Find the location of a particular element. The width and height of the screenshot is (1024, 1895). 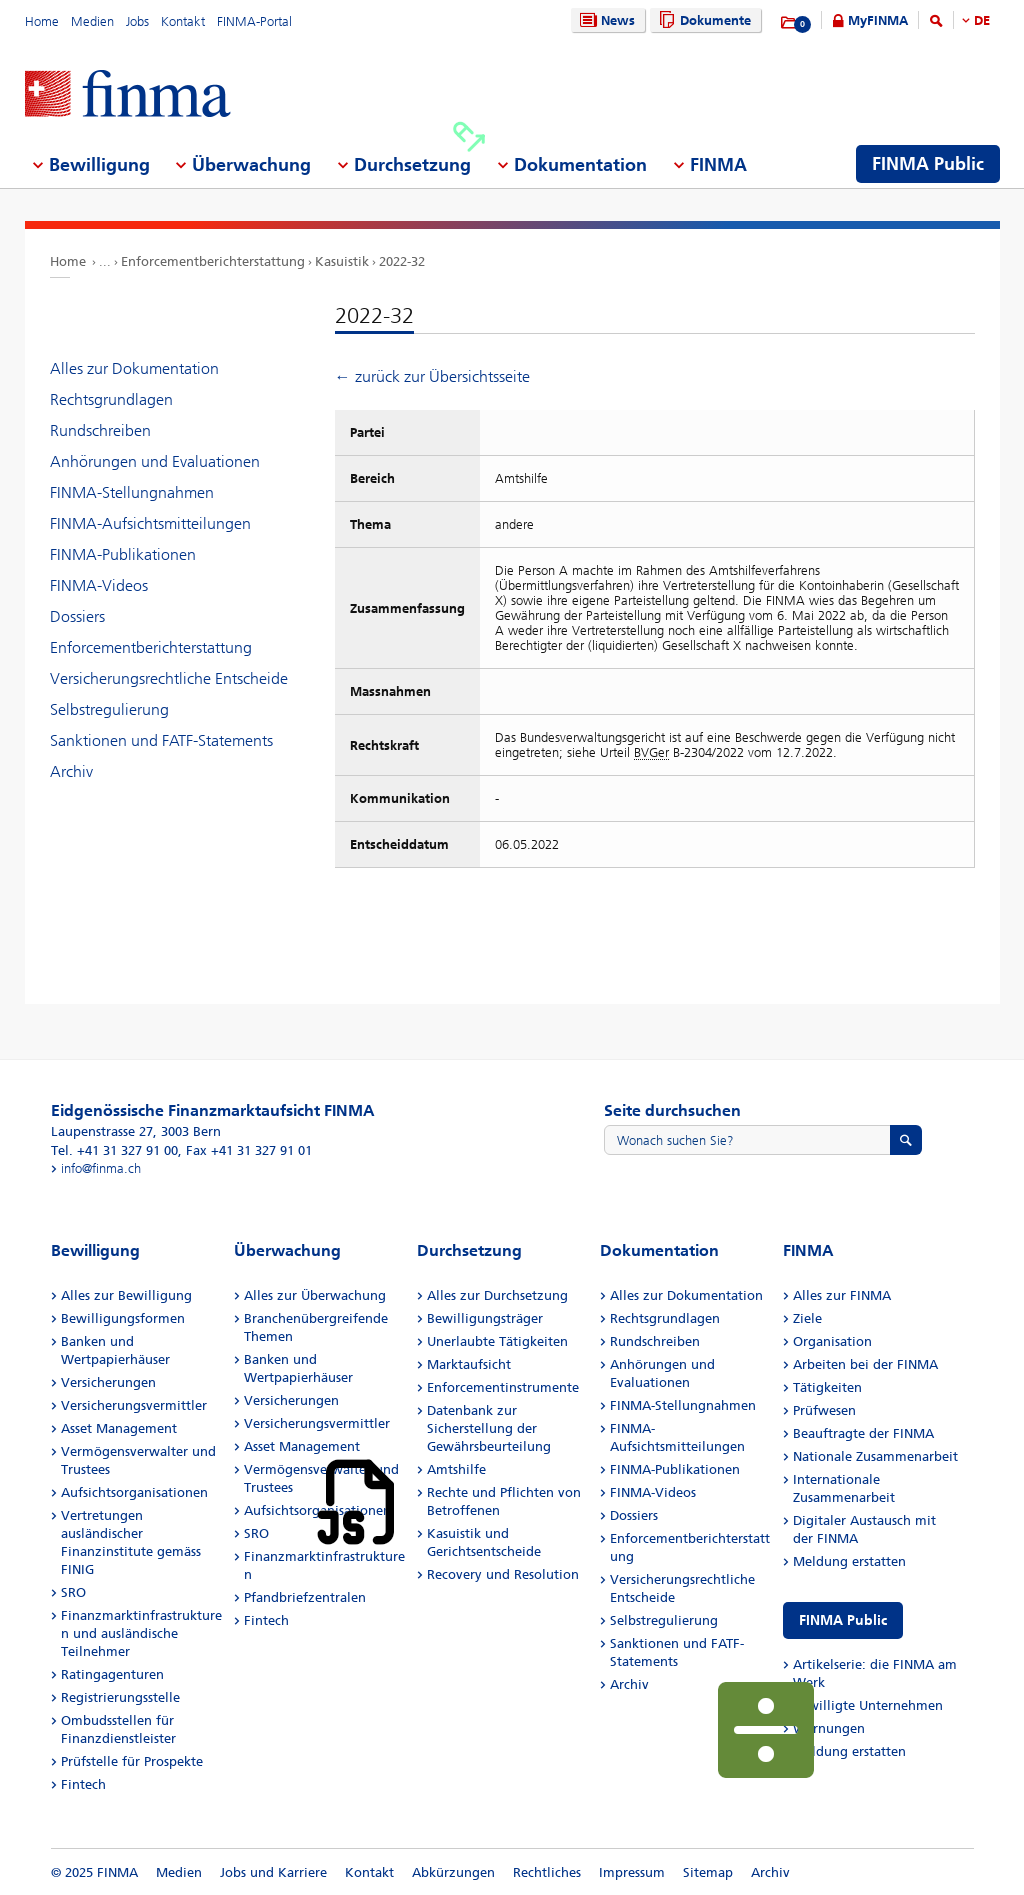

change text orientation or direction is located at coordinates (469, 136).